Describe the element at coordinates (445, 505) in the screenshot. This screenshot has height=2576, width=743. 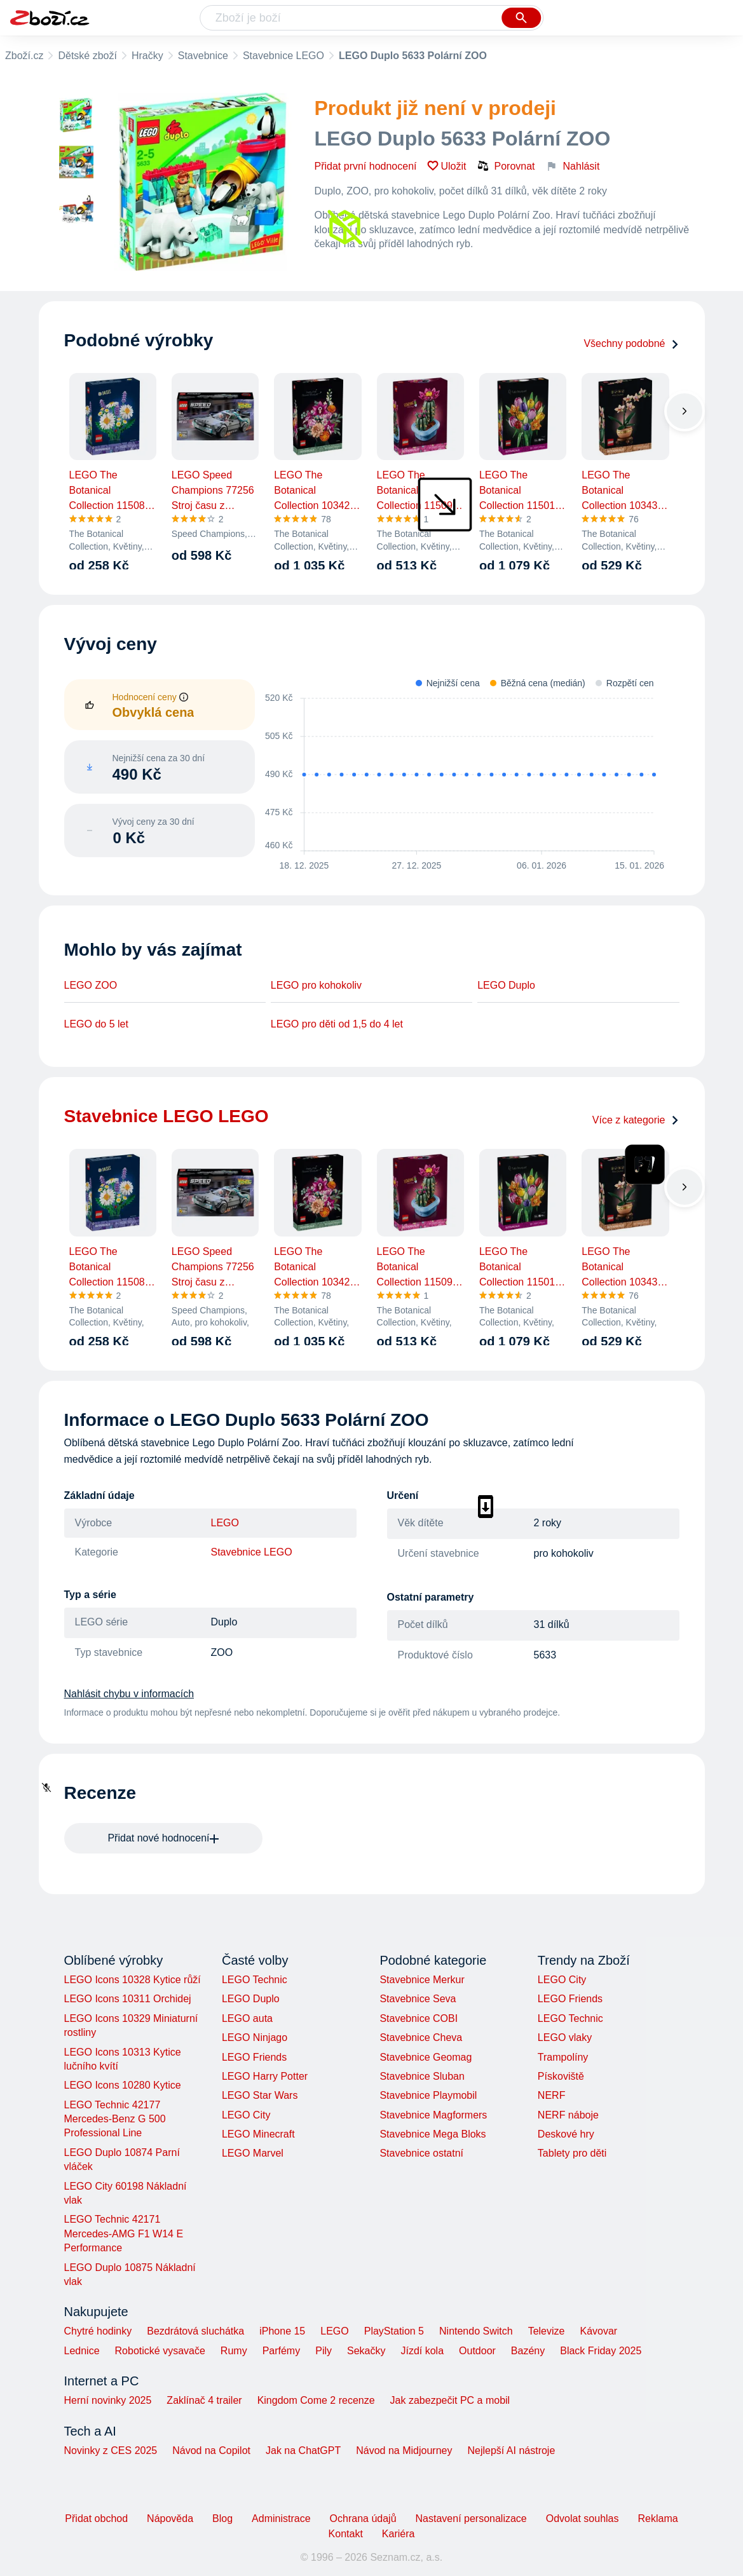
I see `navigate to bottom-right corner` at that location.